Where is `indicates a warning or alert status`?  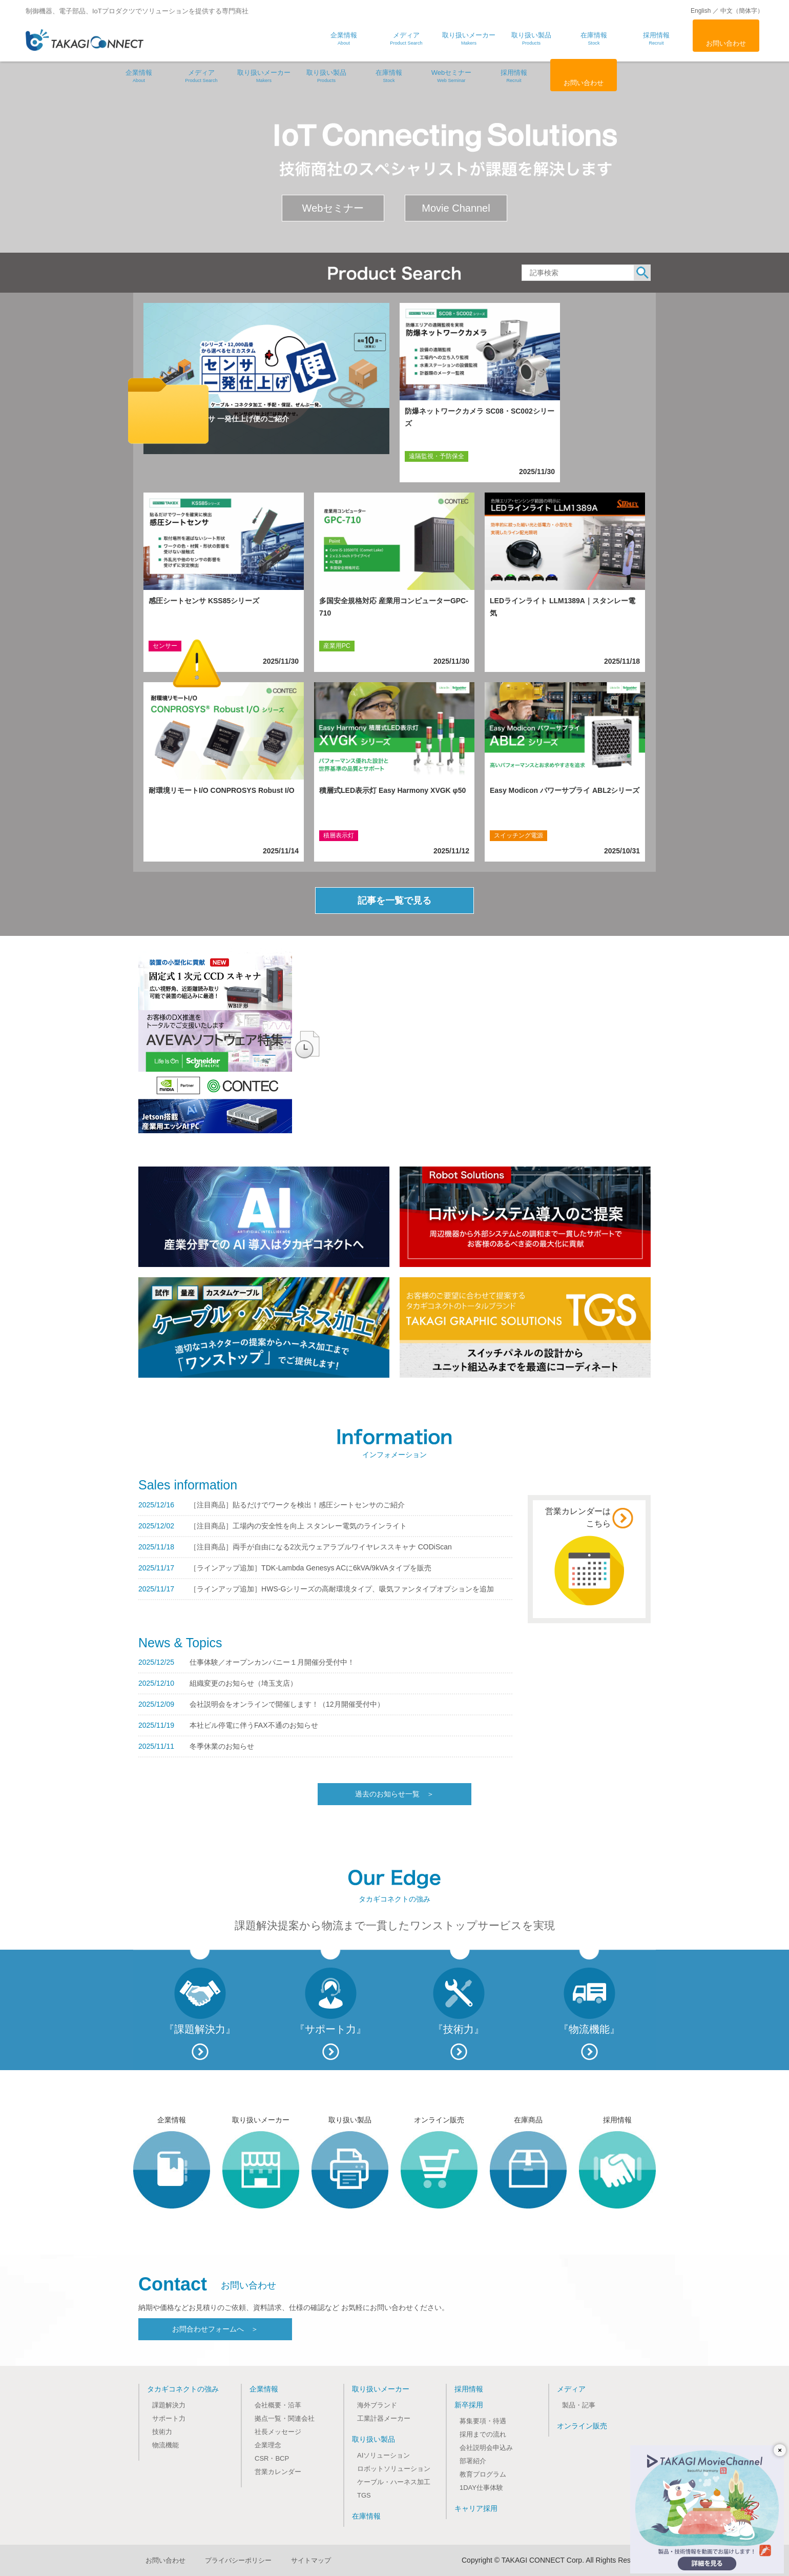 indicates a warning or alert status is located at coordinates (171, 637).